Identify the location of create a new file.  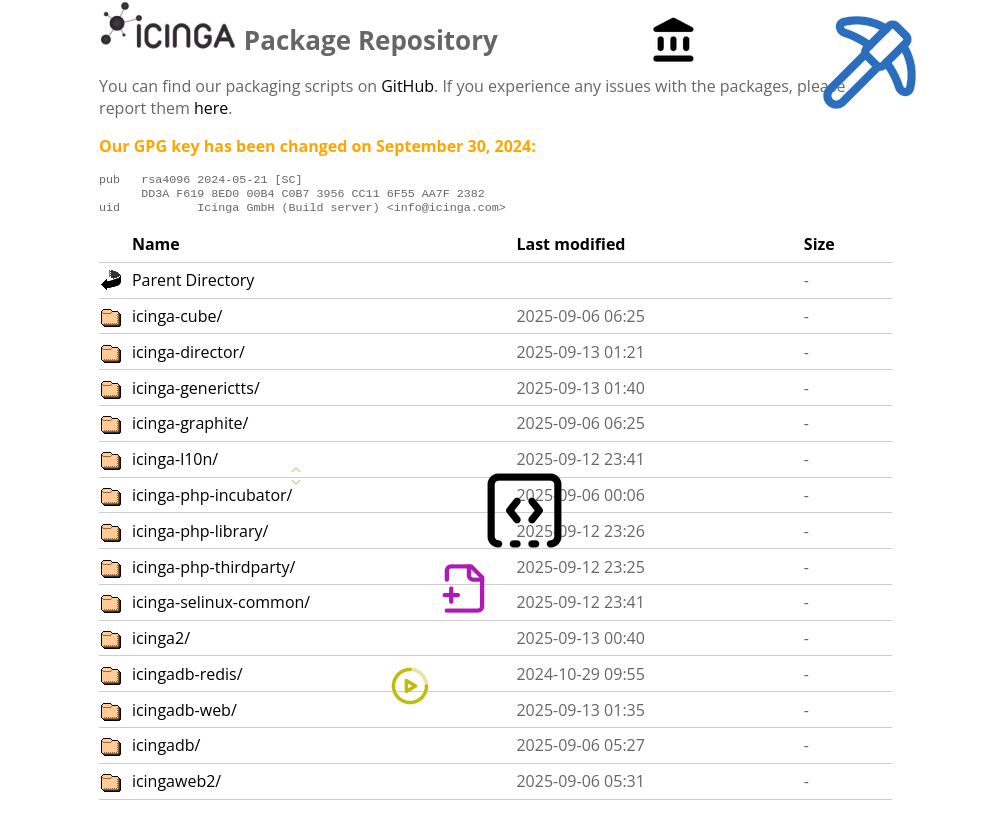
(464, 588).